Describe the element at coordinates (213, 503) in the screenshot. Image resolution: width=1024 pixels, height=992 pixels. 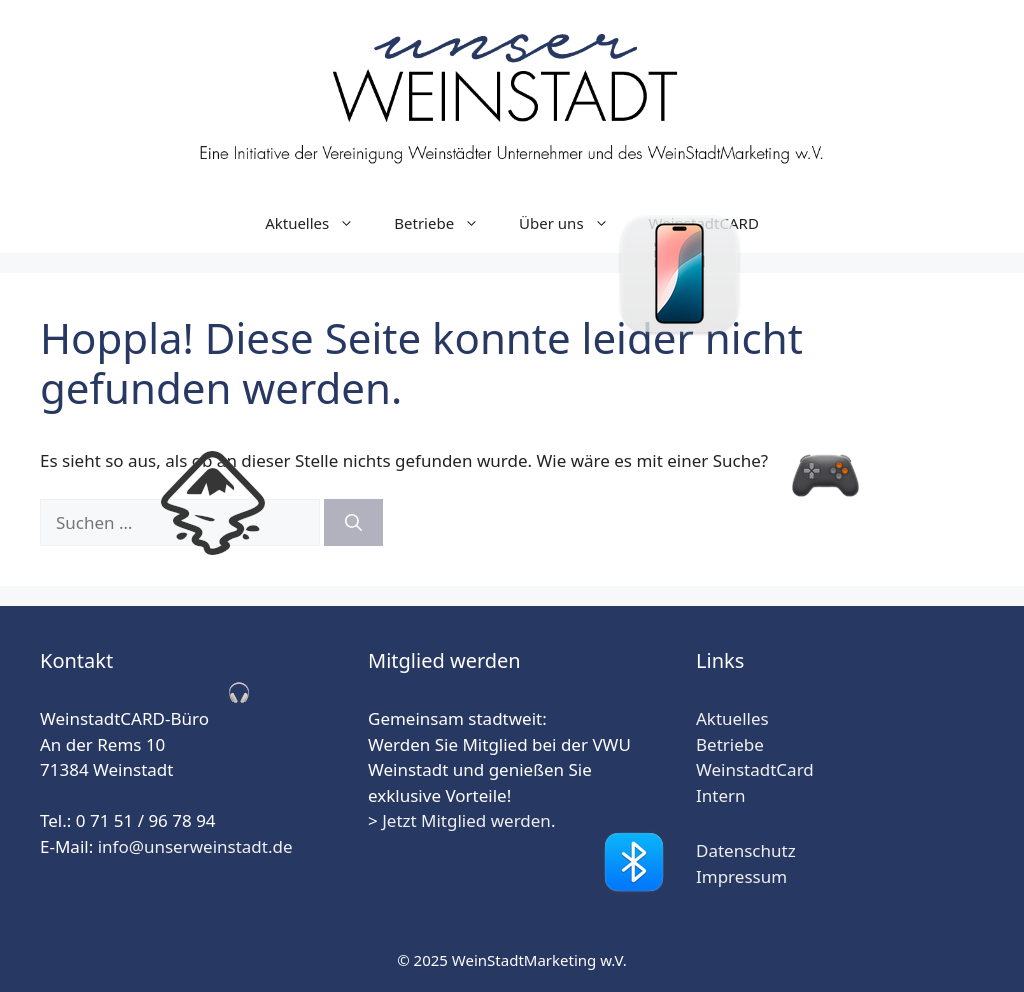
I see `open inkscape vector graphics editor` at that location.